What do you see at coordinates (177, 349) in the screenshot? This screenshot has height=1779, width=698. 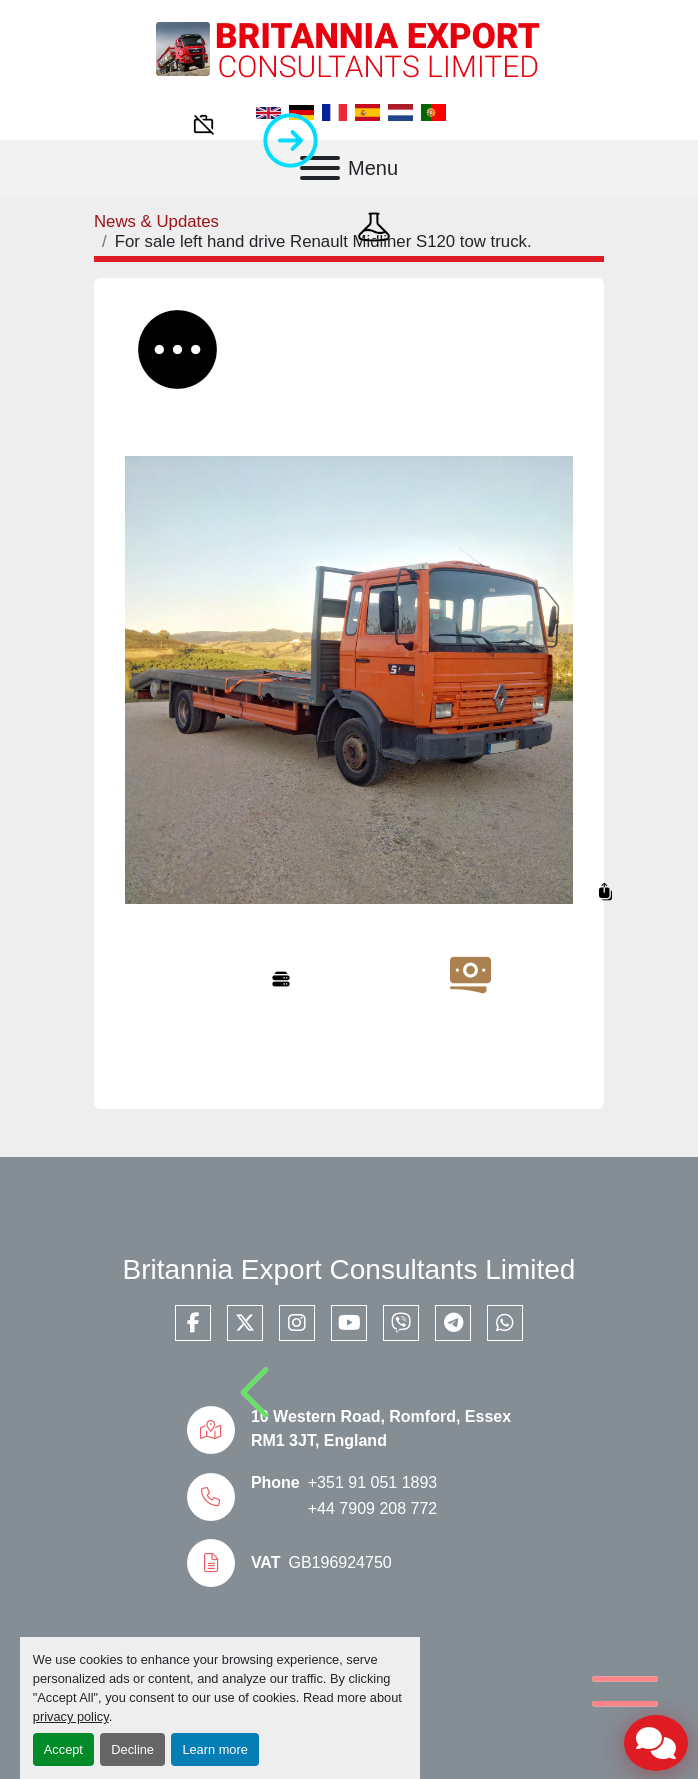 I see `access more options or actions` at bounding box center [177, 349].